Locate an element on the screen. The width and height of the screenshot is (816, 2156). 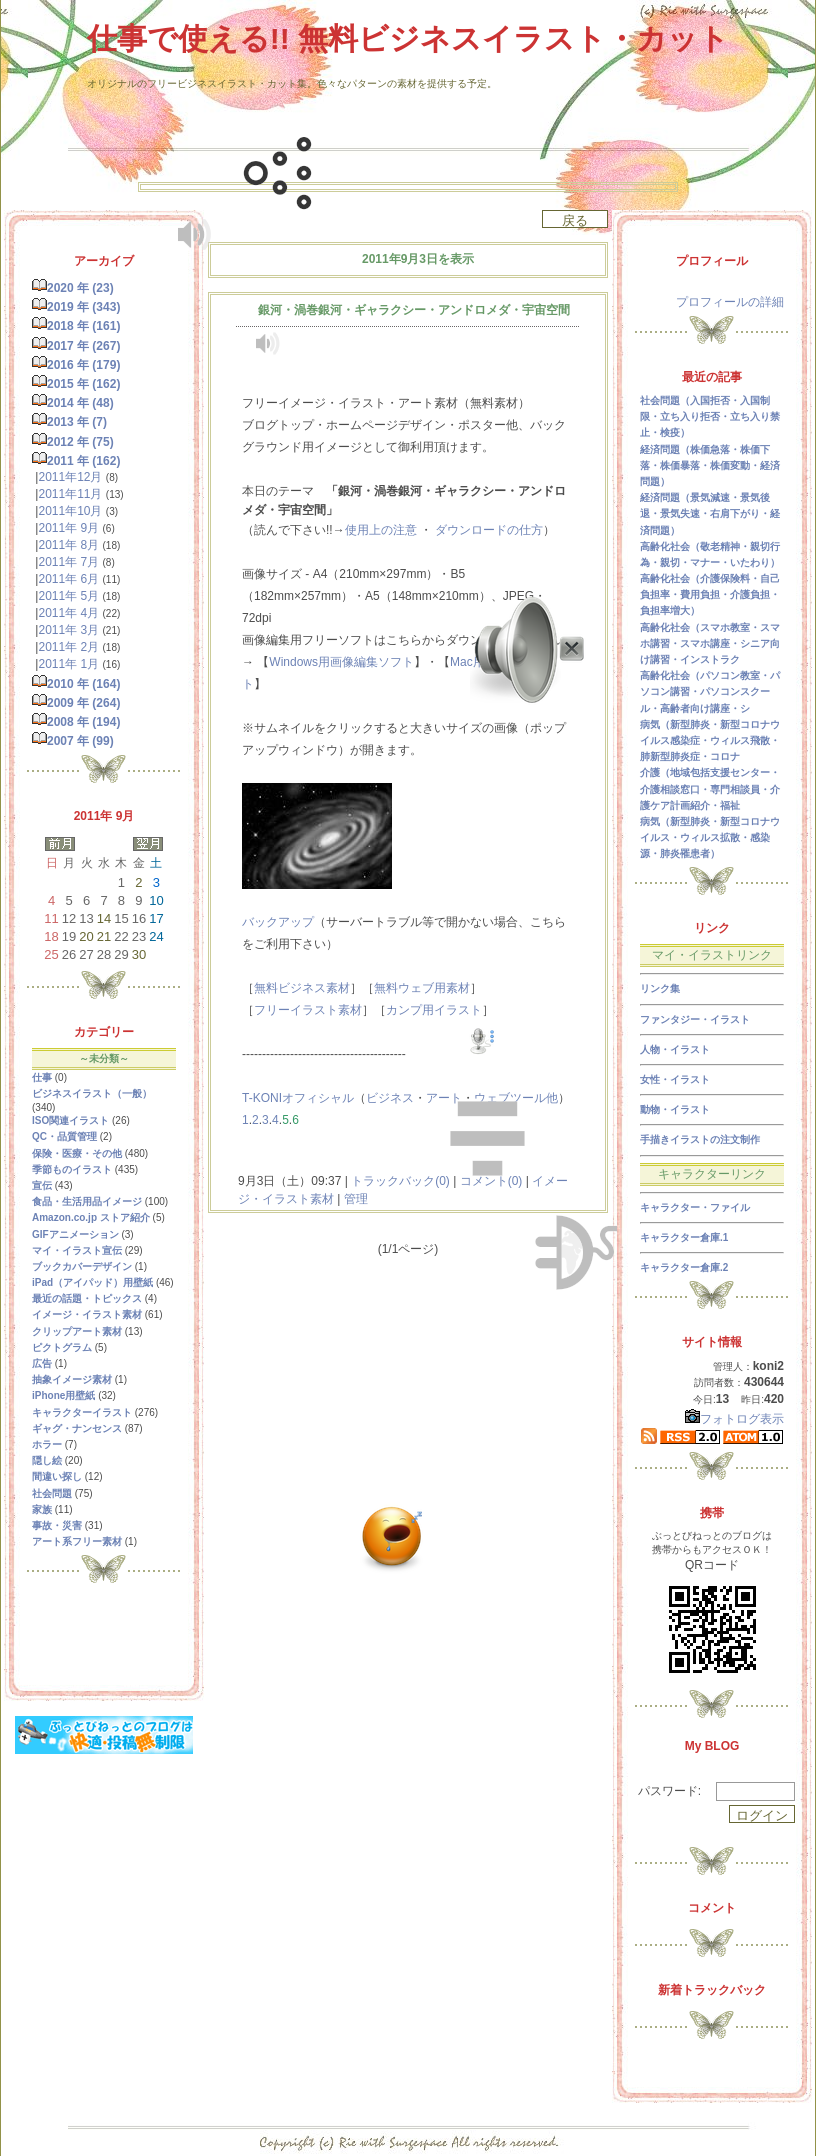
indicates user is tired or exhausted is located at coordinates (392, 1539).